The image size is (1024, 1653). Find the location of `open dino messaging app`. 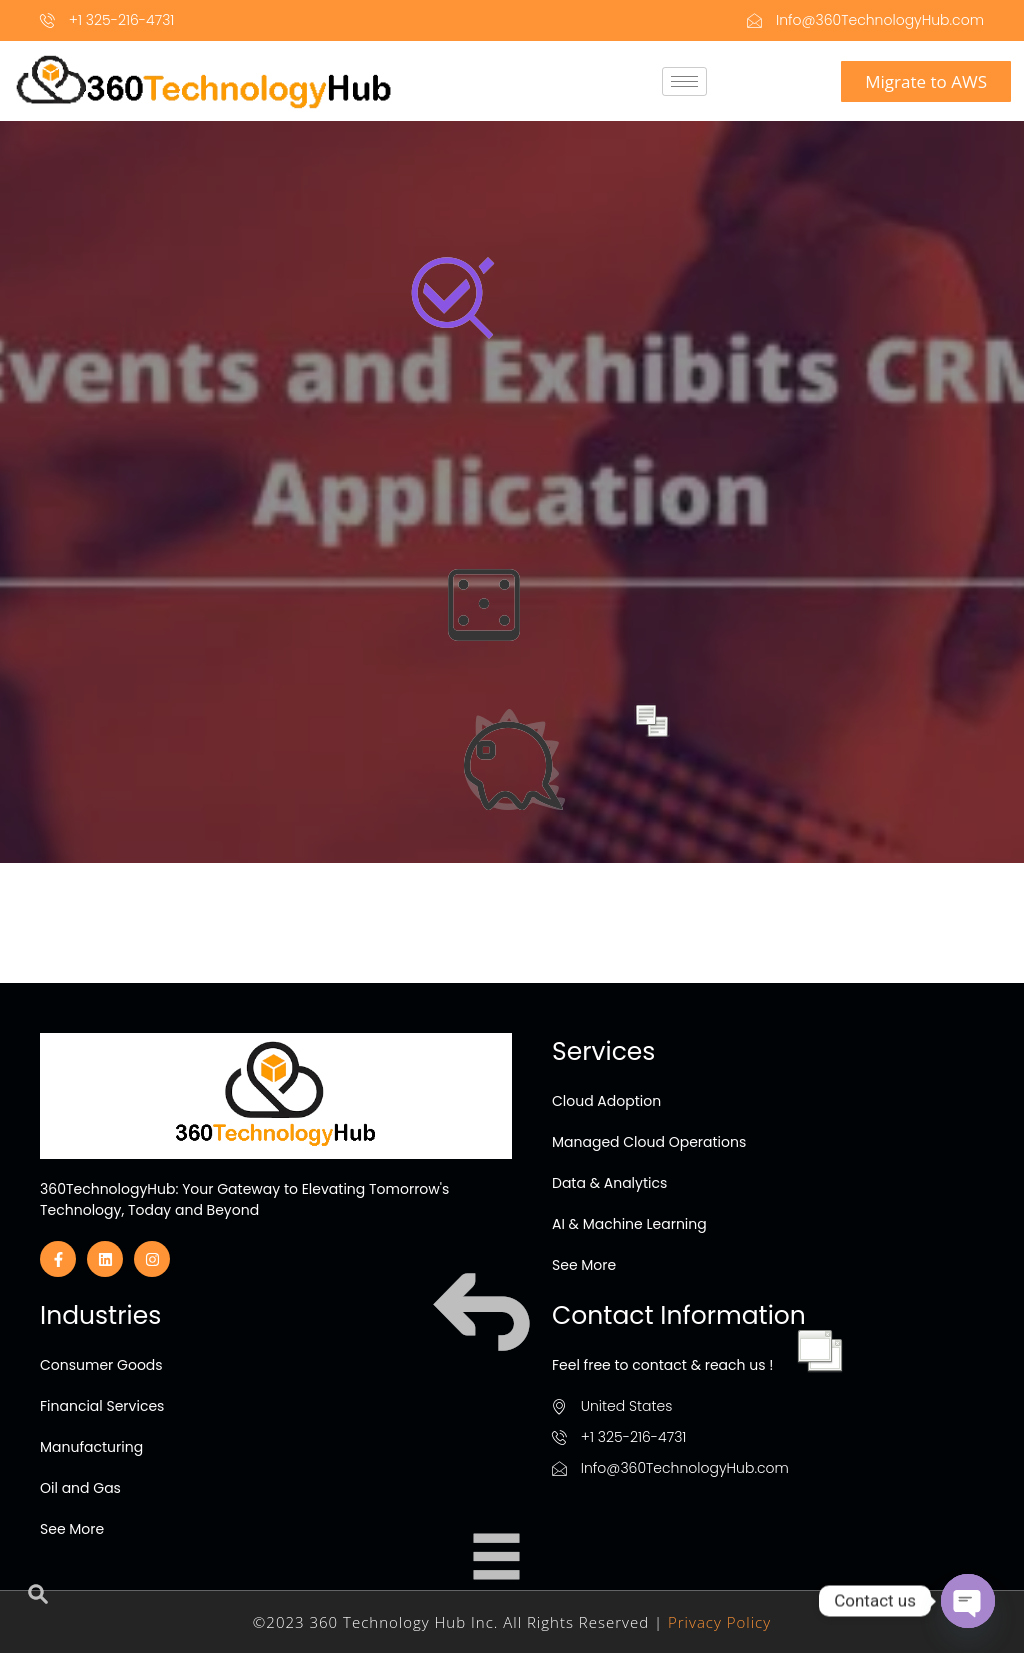

open dino messaging app is located at coordinates (514, 759).